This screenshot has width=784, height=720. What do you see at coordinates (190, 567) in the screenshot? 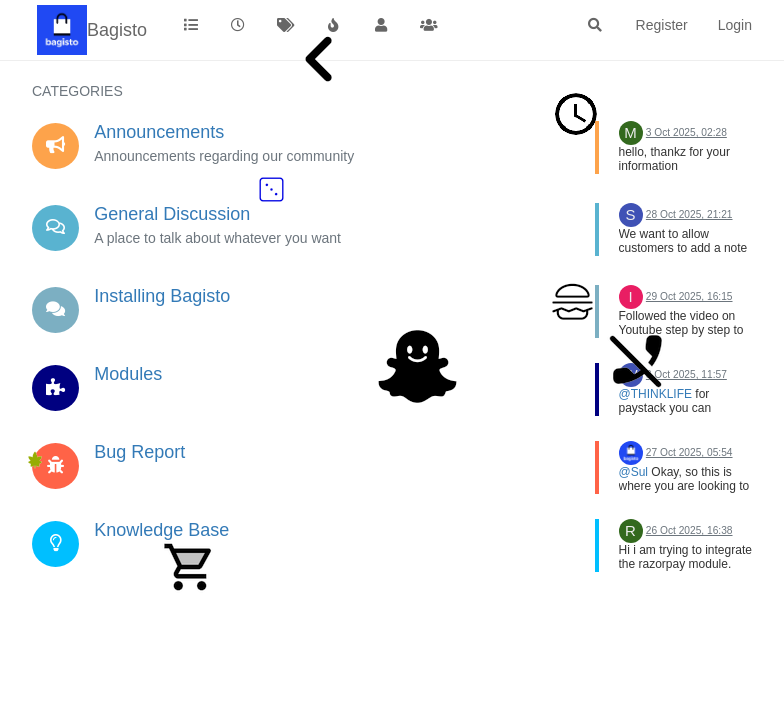
I see `access grocery shopping list or cart` at bounding box center [190, 567].